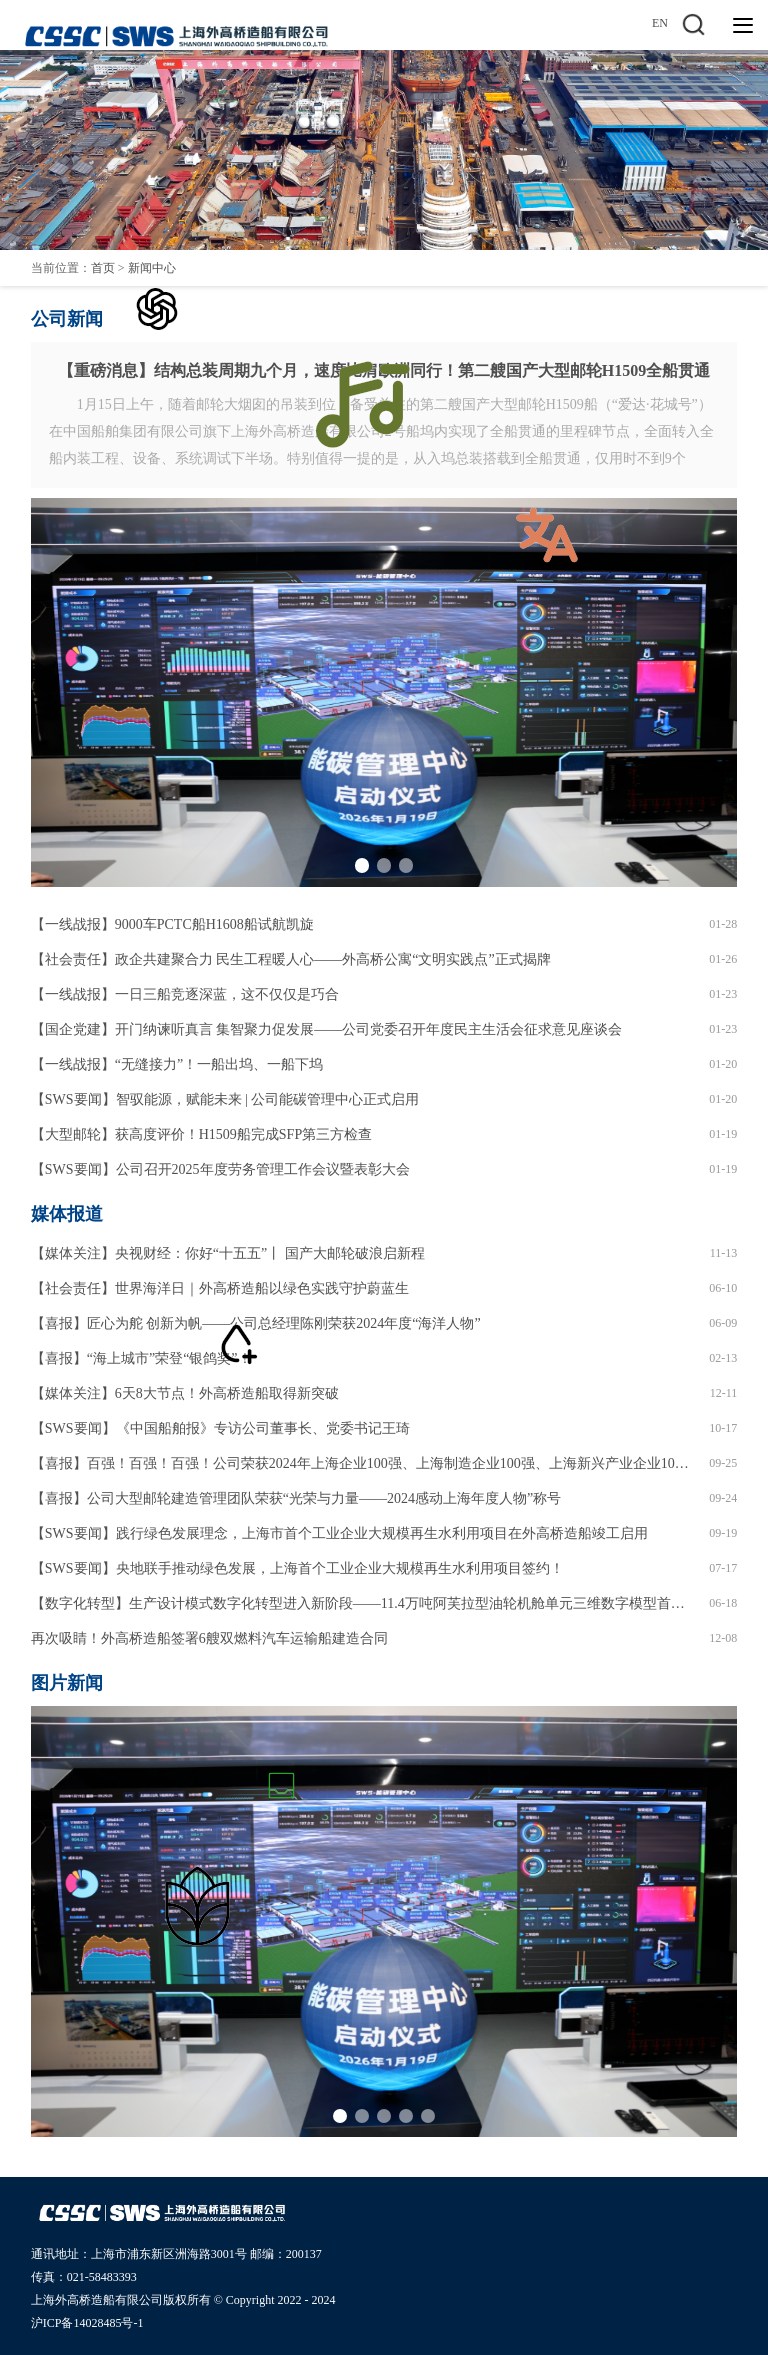  What do you see at coordinates (197, 1907) in the screenshot?
I see `indicates grain or wheat content in food items` at bounding box center [197, 1907].